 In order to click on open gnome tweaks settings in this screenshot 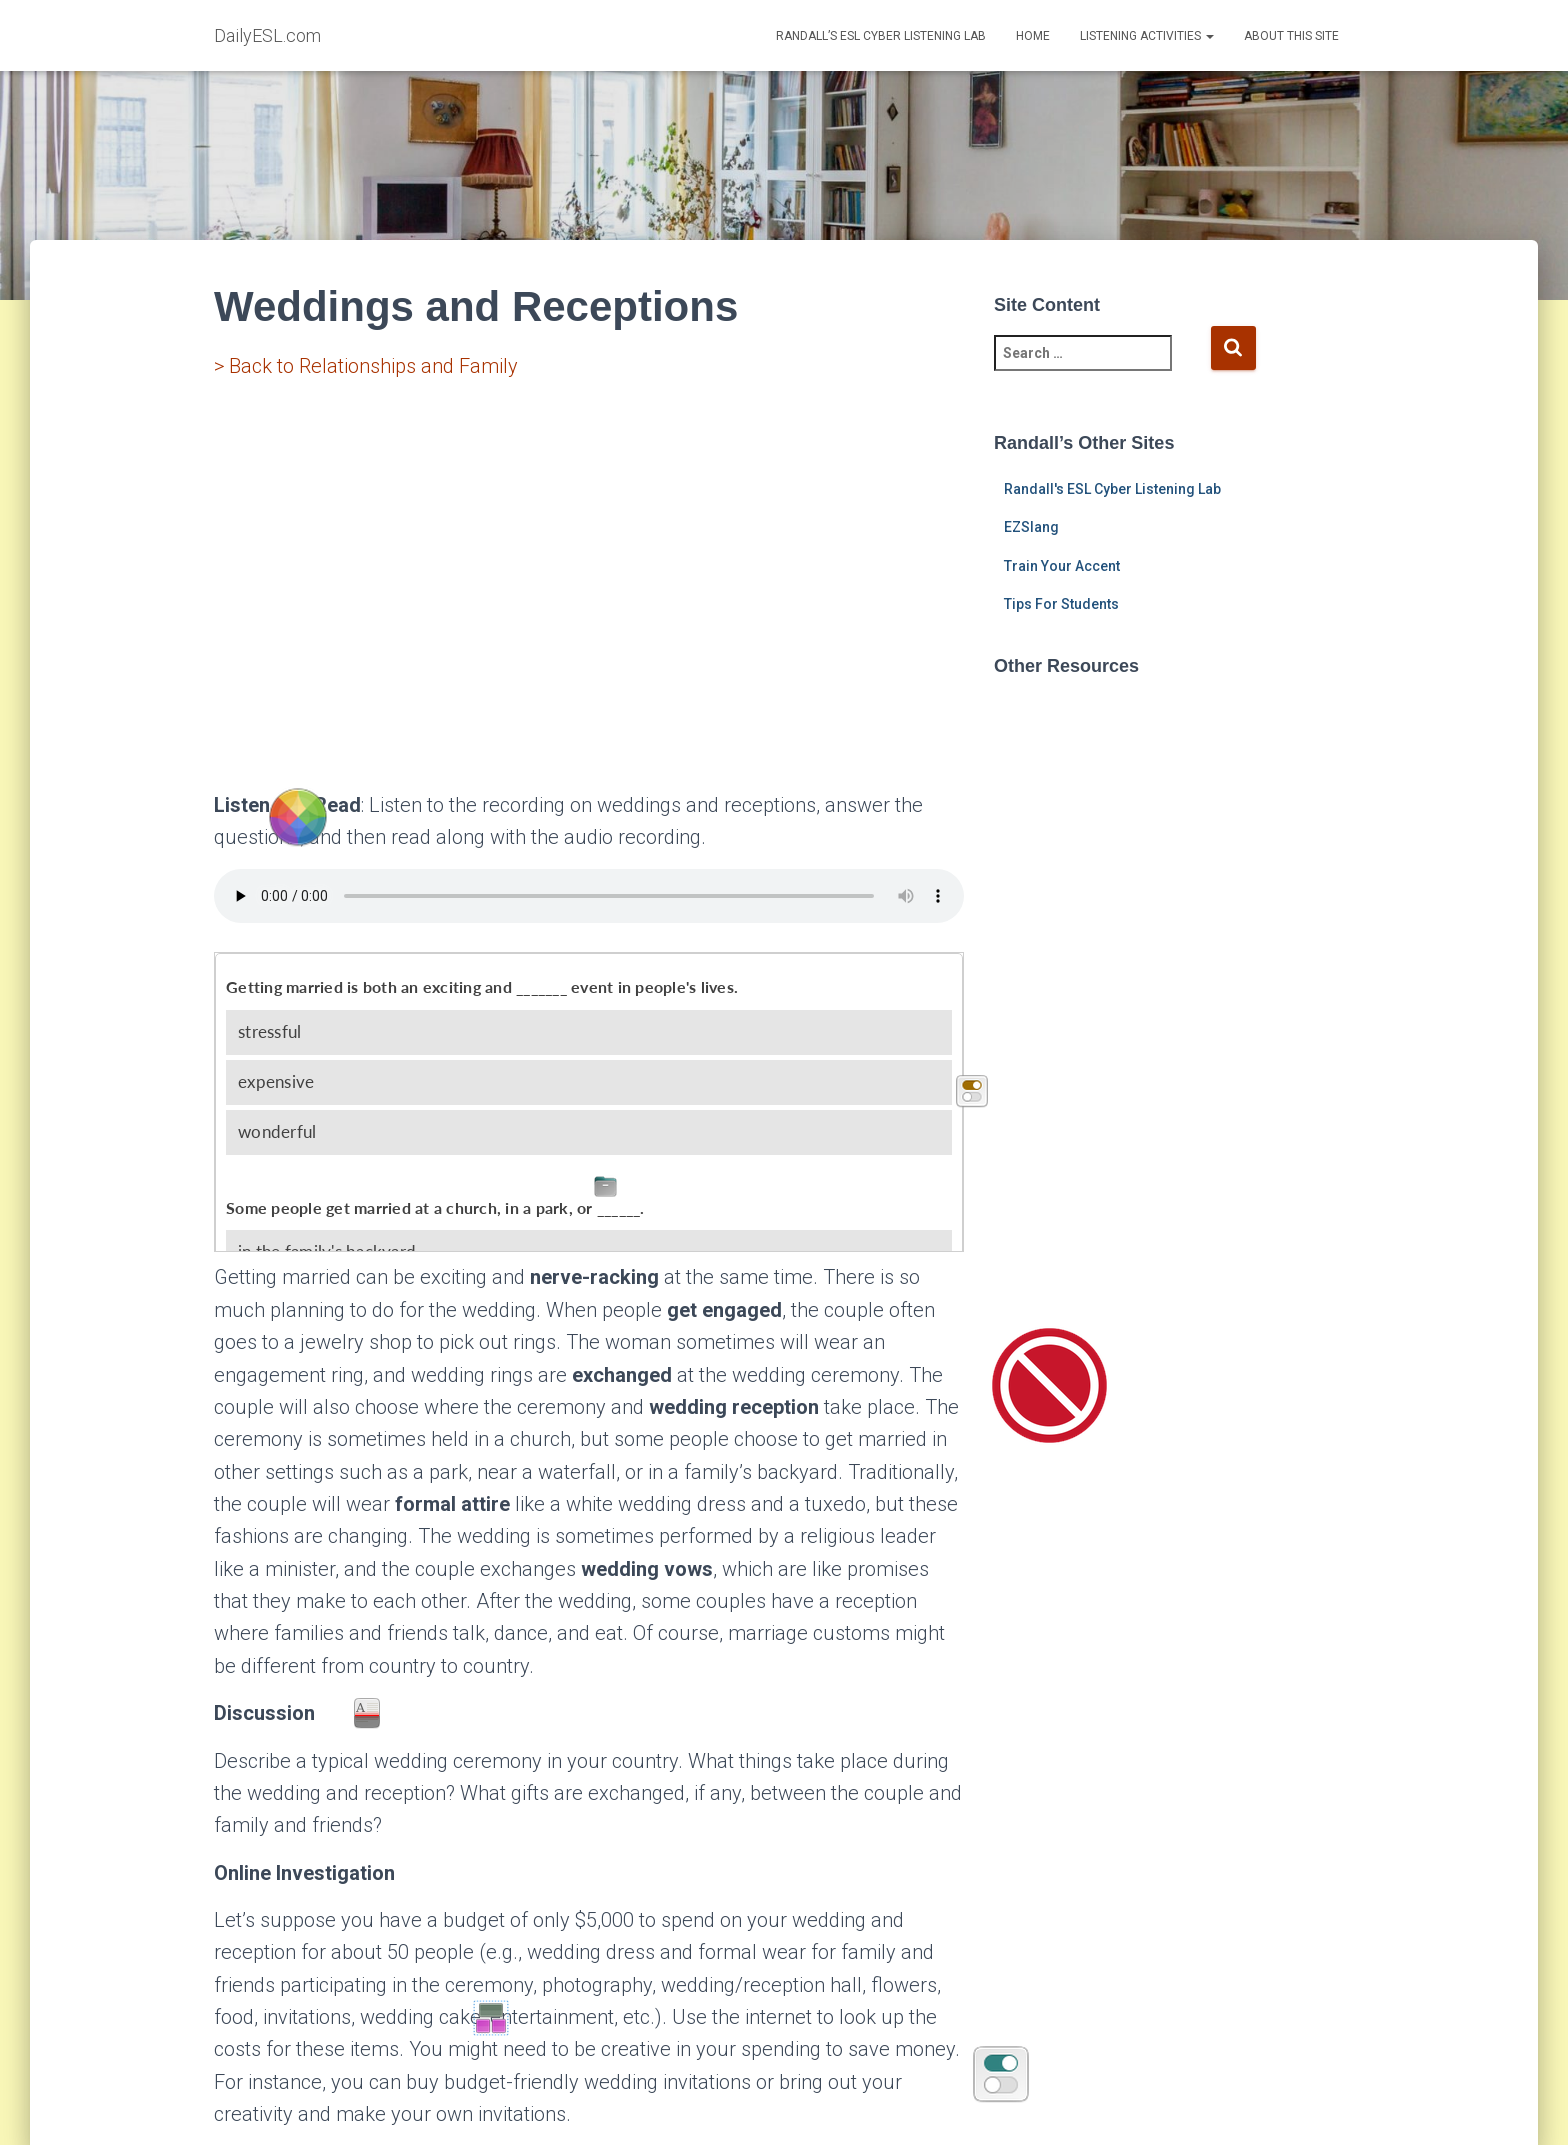, I will do `click(972, 1091)`.